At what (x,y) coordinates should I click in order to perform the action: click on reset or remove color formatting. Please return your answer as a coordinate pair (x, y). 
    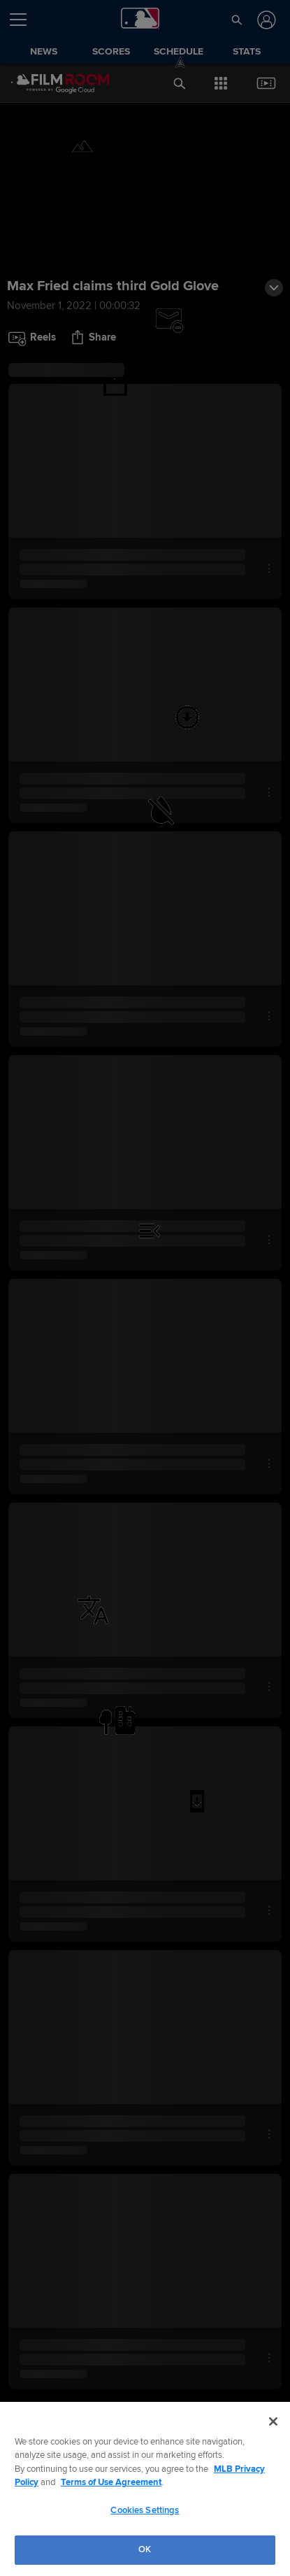
    Looking at the image, I should click on (161, 810).